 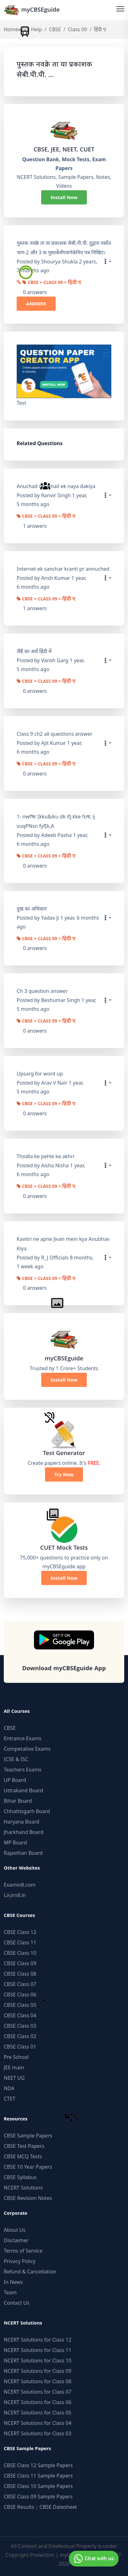 I want to click on view train schedules or rail services, so click(x=25, y=31).